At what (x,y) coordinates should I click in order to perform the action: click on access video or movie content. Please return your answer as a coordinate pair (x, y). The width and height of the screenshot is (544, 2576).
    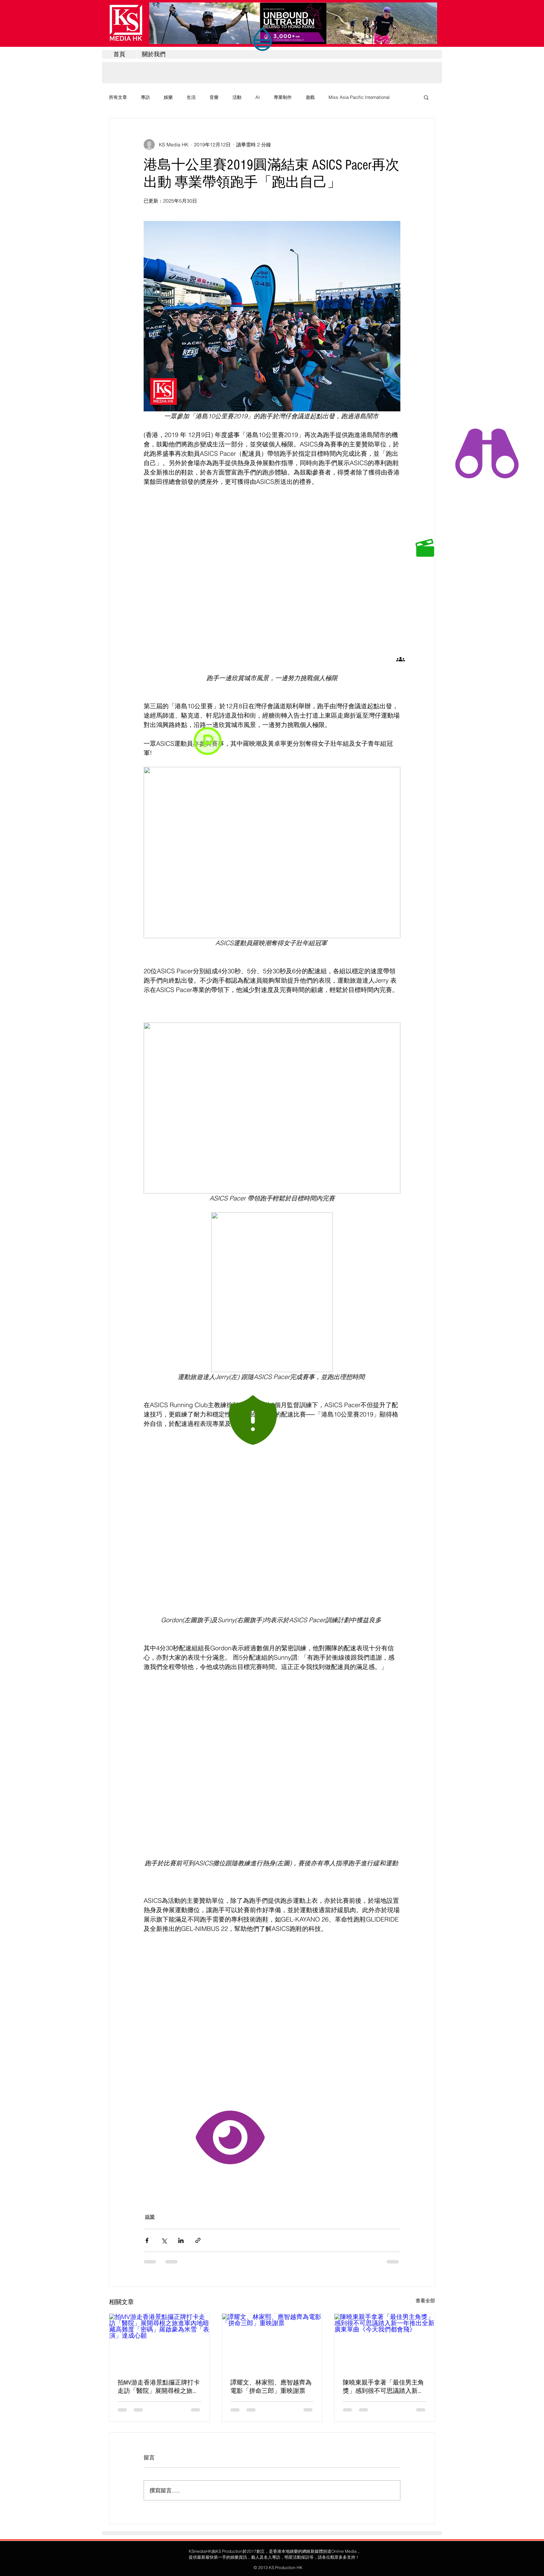
    Looking at the image, I should click on (425, 548).